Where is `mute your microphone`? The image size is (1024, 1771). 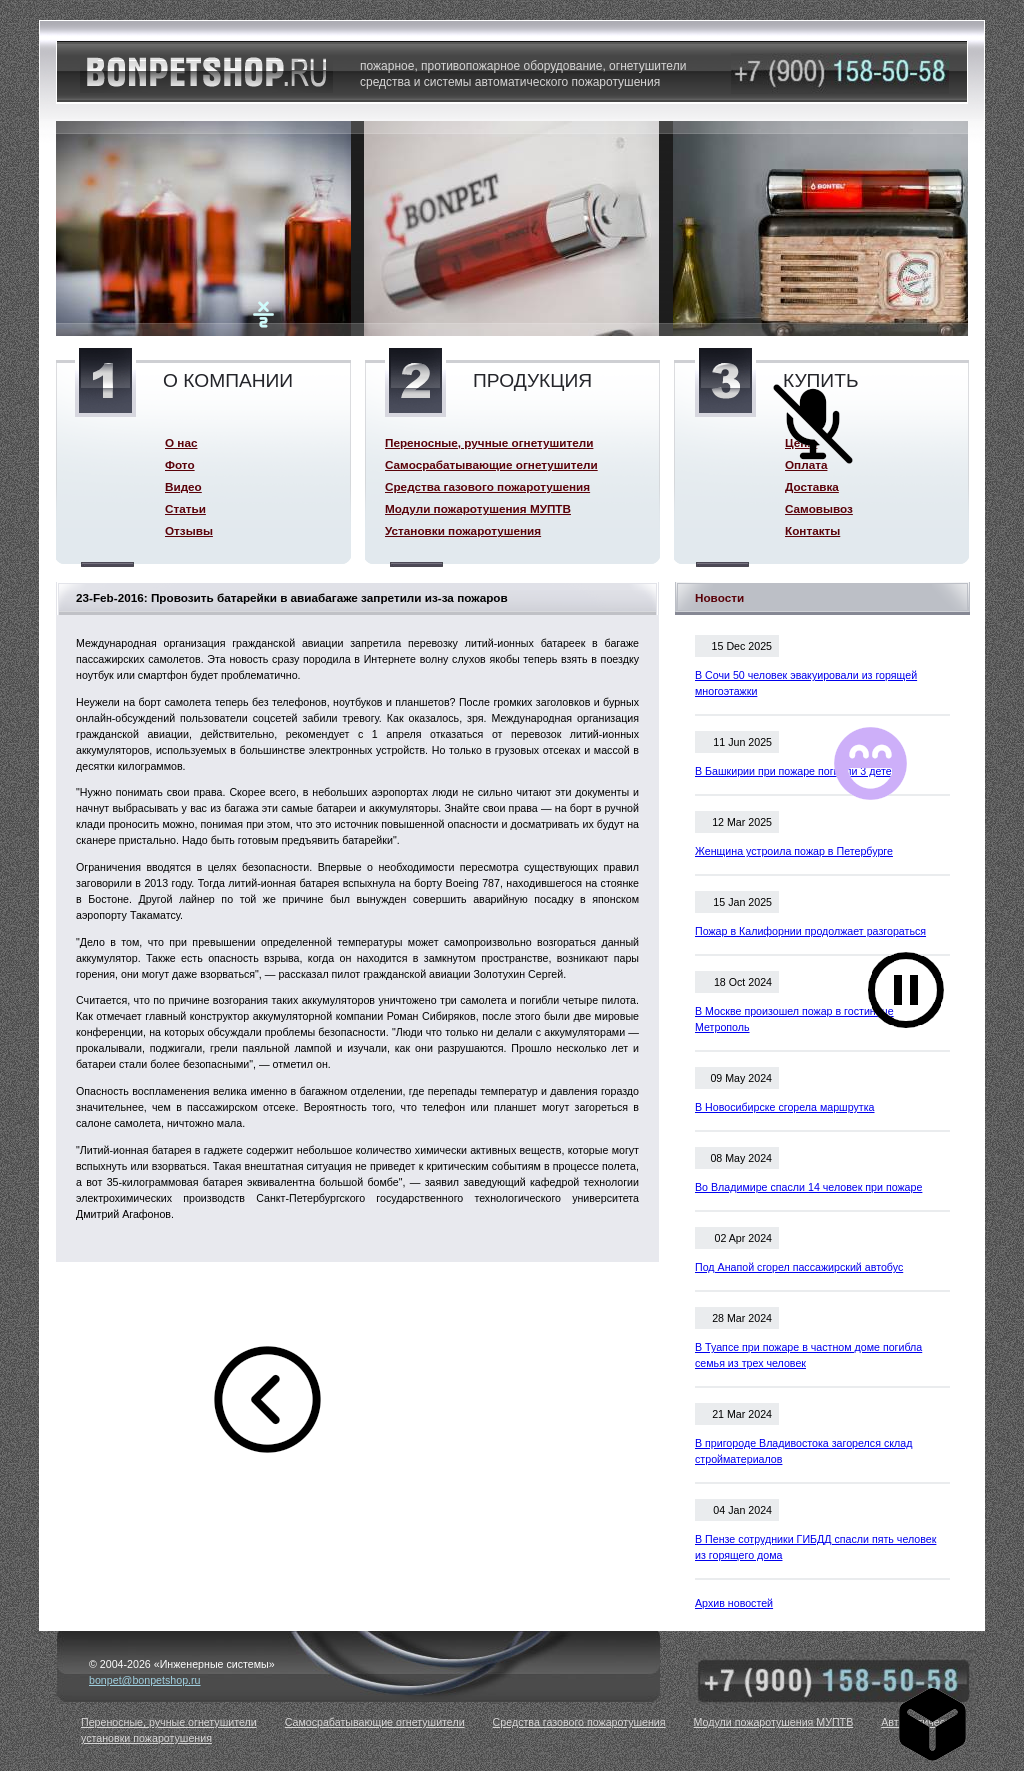
mute your microphone is located at coordinates (813, 424).